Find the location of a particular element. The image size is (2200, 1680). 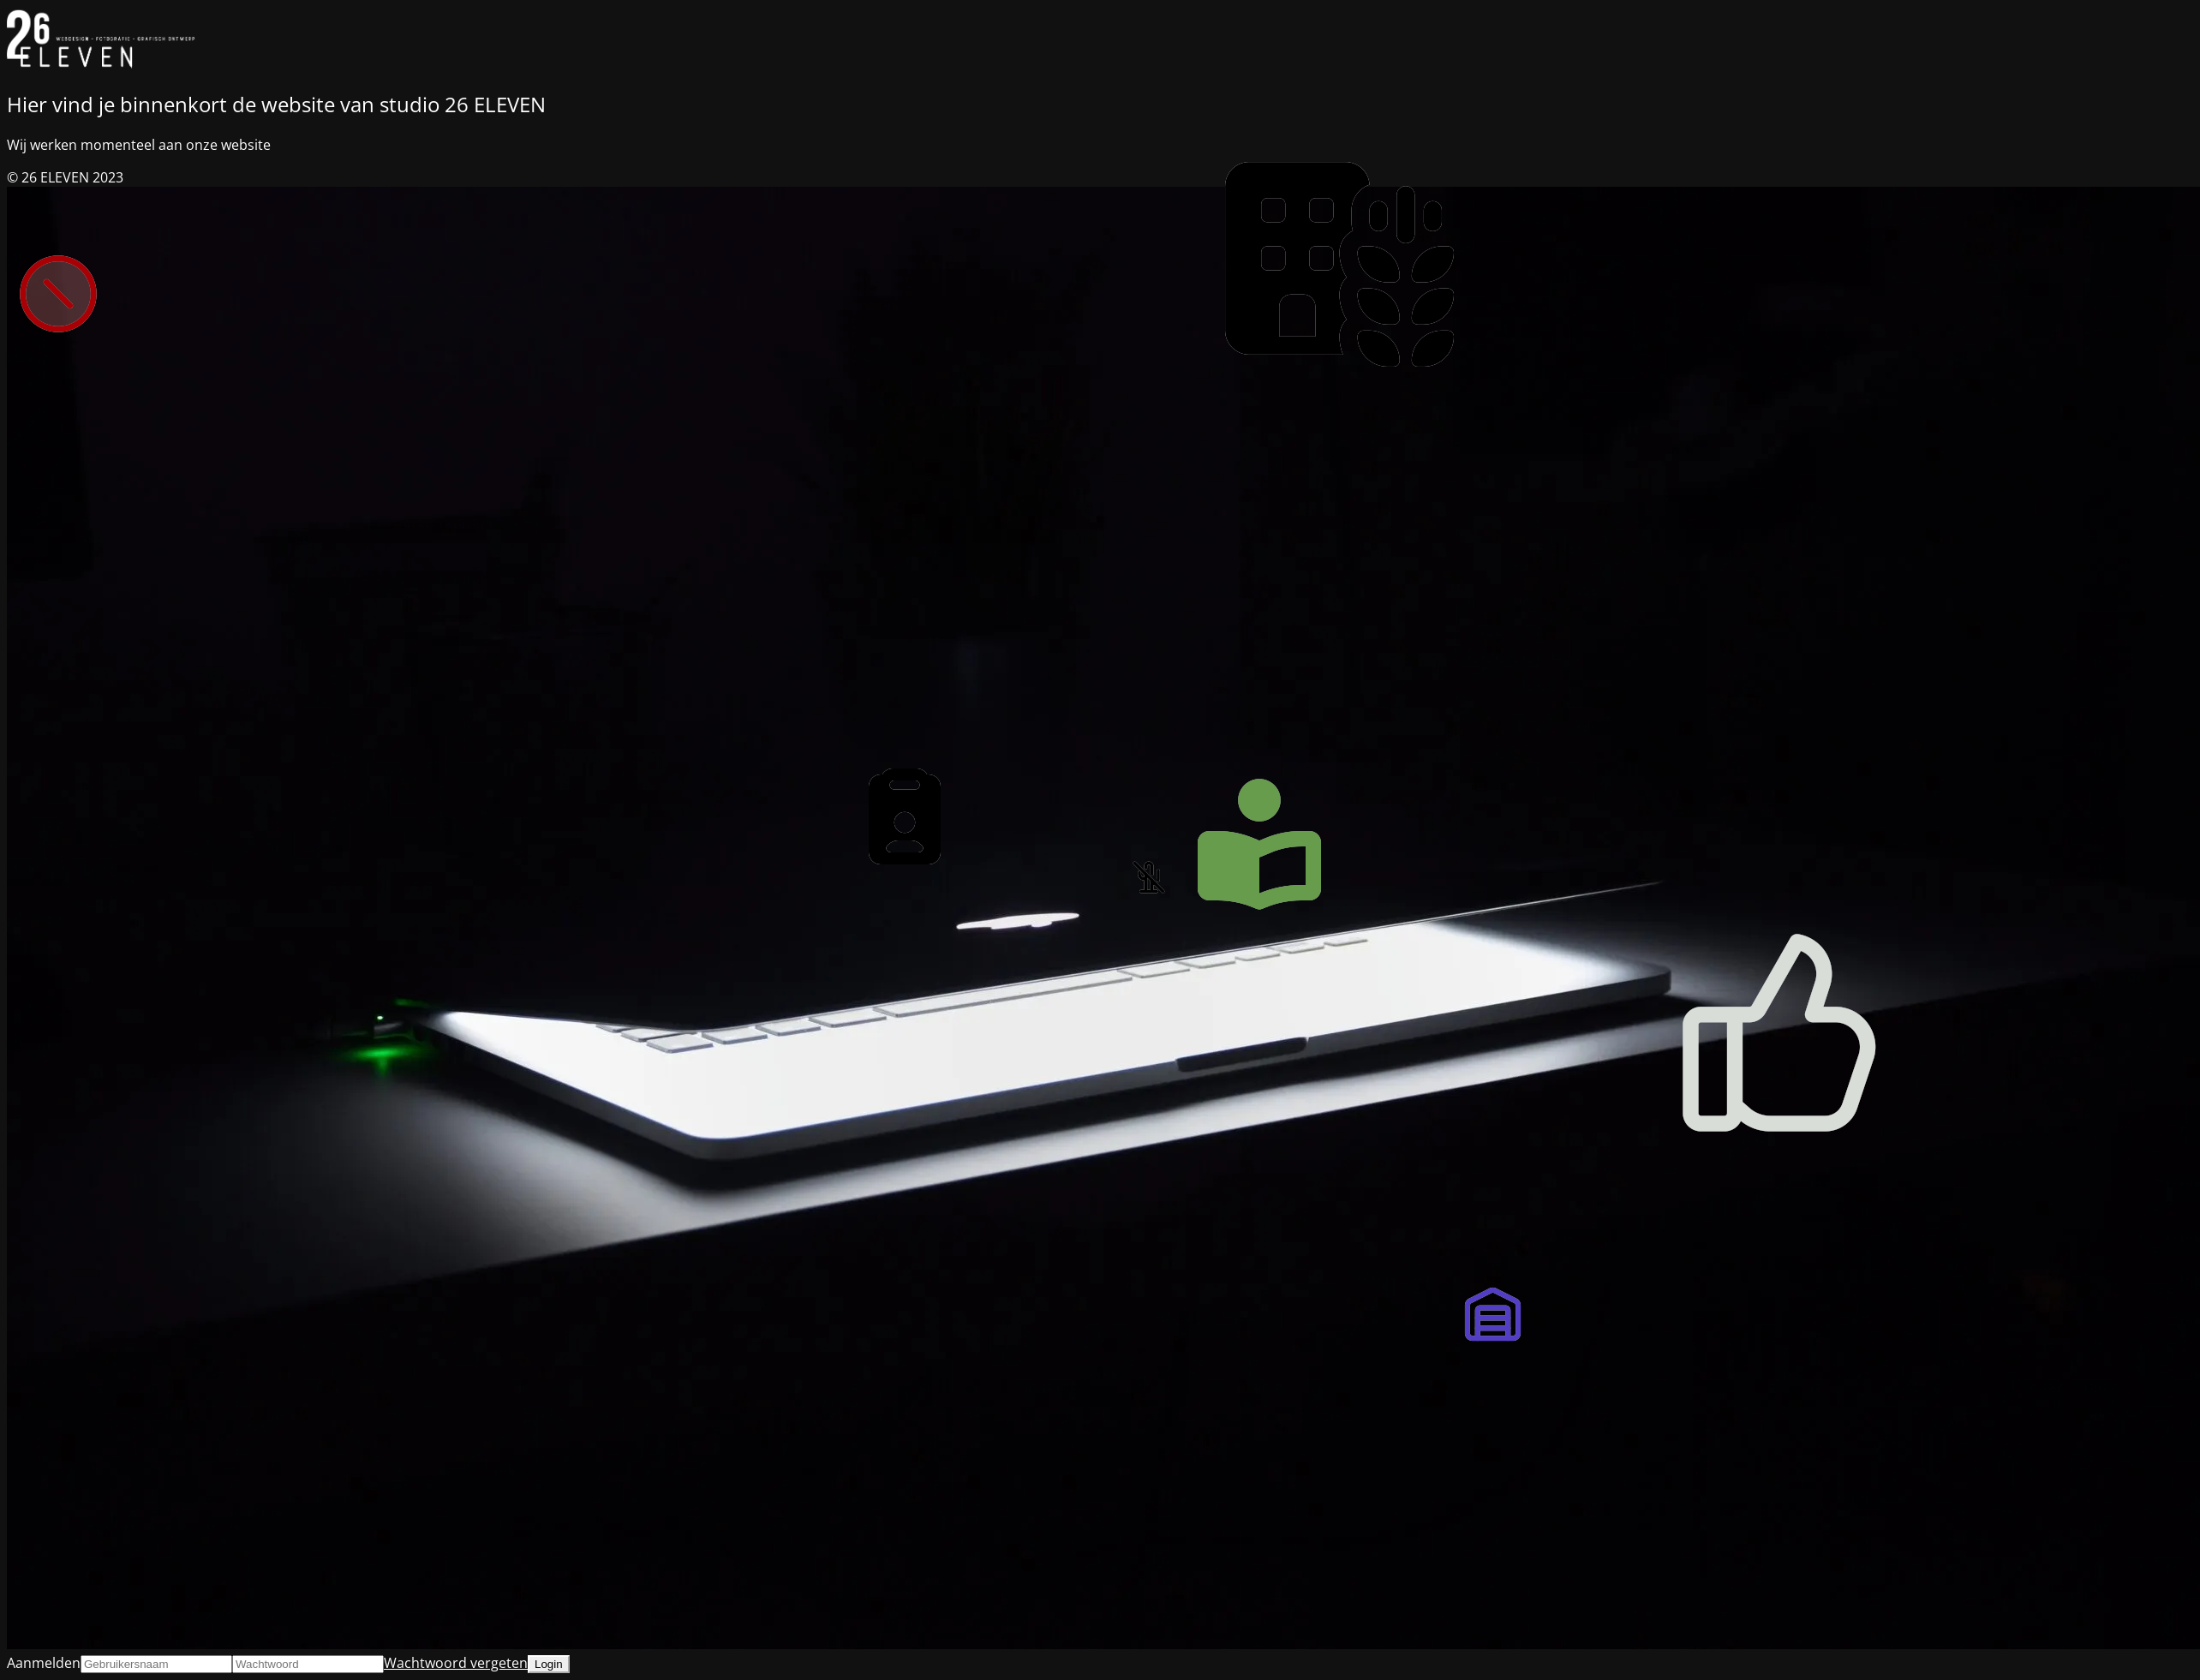

access warehouse or storage inventory is located at coordinates (1492, 1315).